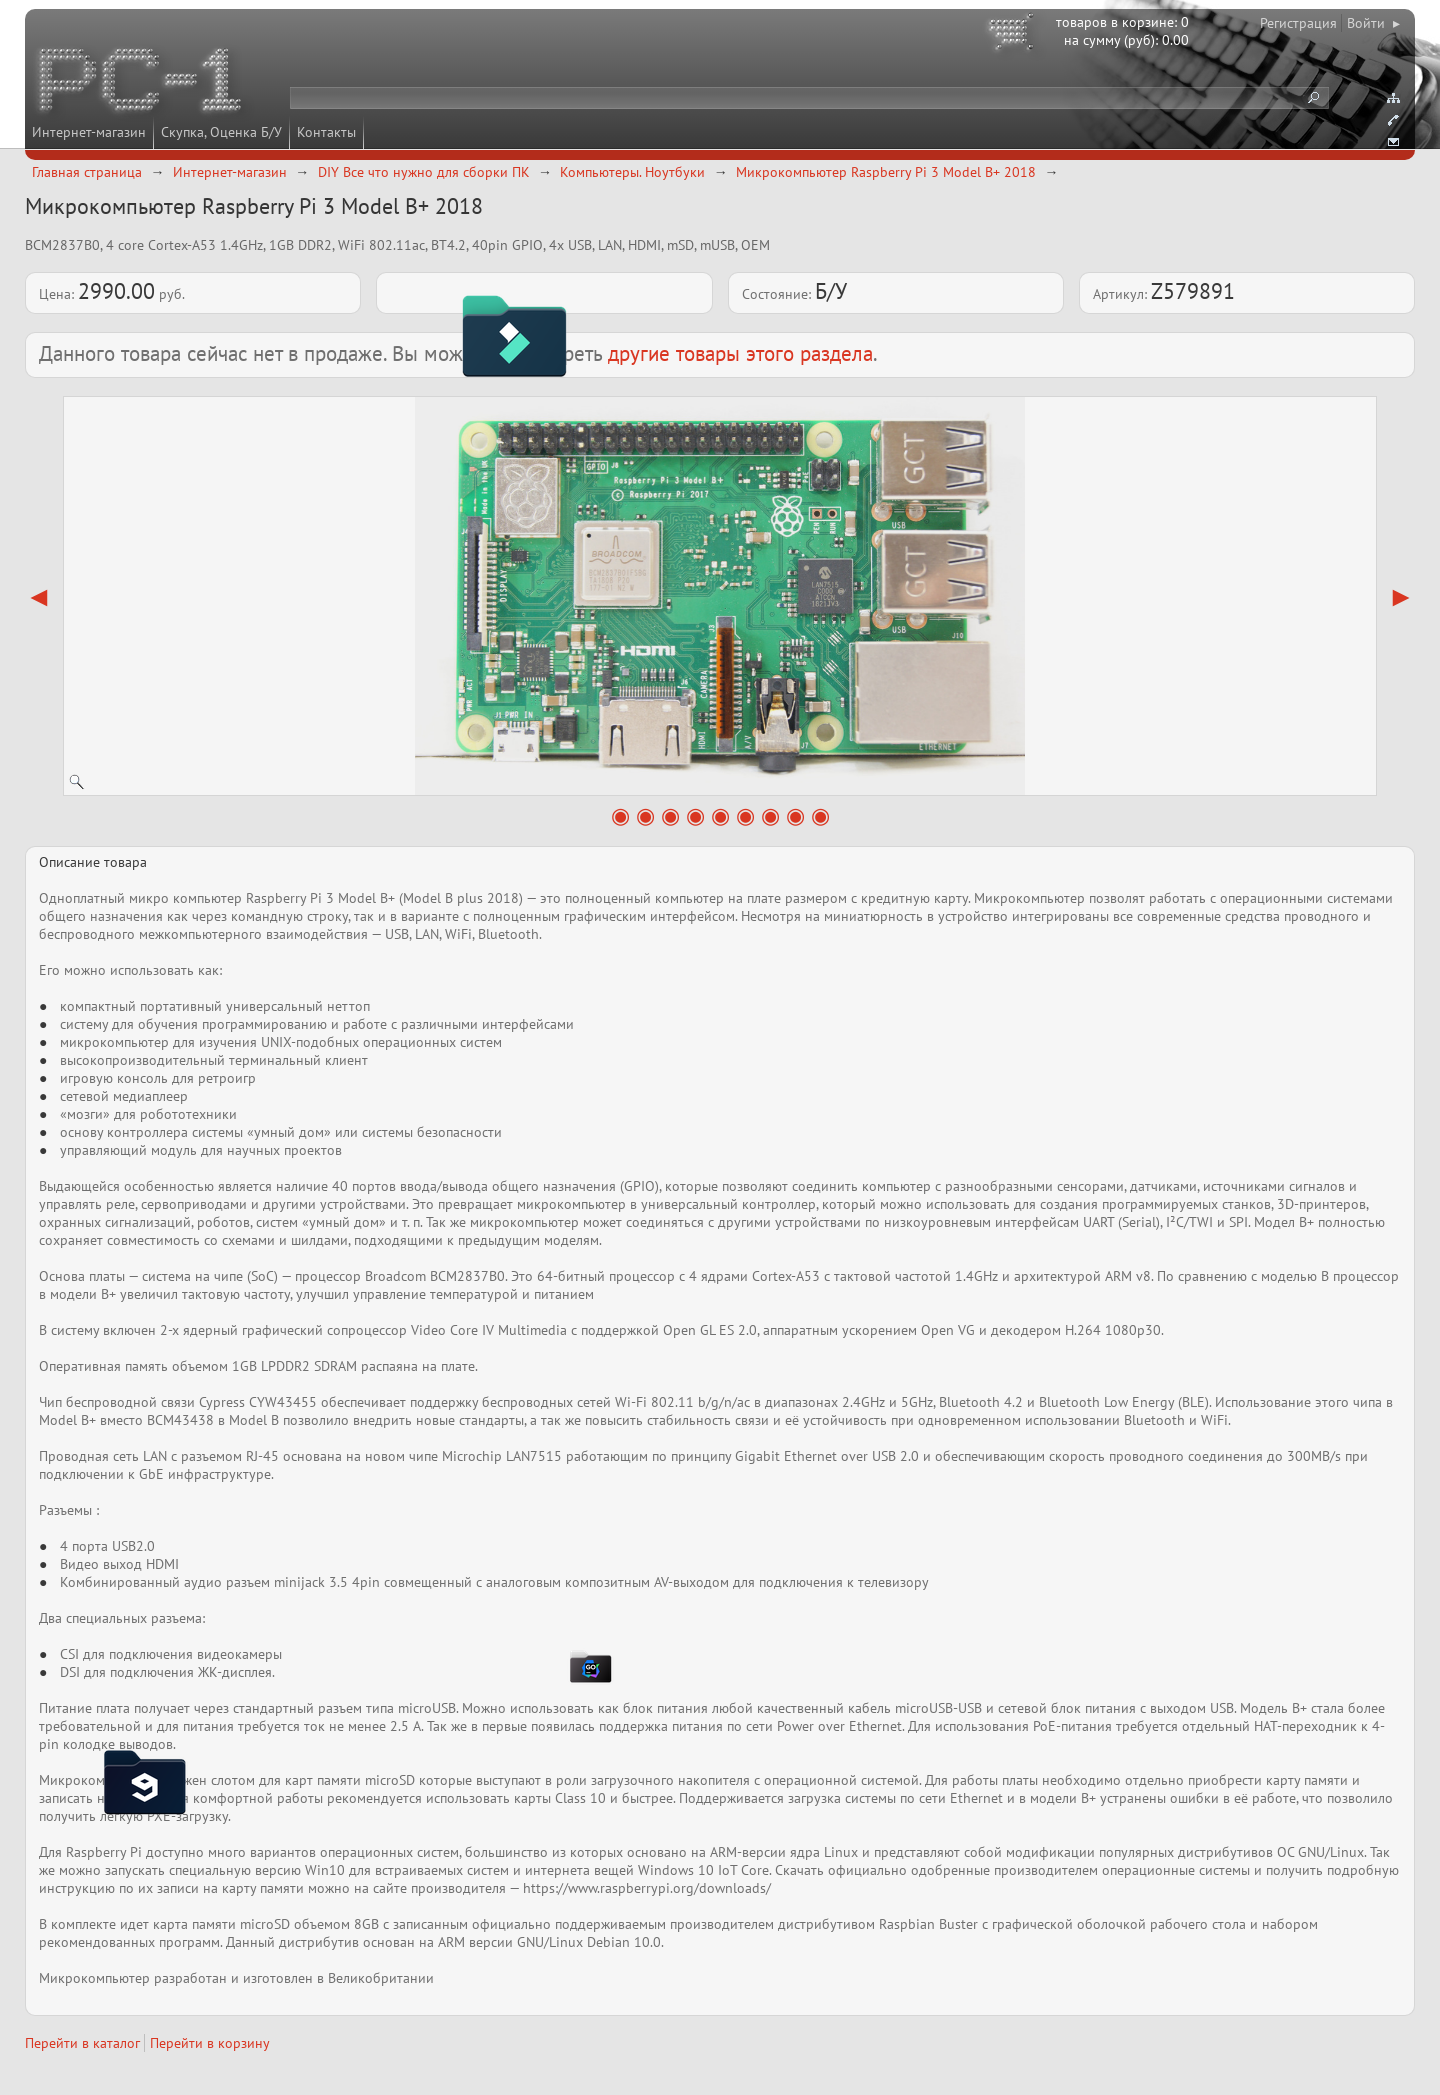 This screenshot has height=2095, width=1440. What do you see at coordinates (144, 1784) in the screenshot?
I see `open 9GAG downloads folder` at bounding box center [144, 1784].